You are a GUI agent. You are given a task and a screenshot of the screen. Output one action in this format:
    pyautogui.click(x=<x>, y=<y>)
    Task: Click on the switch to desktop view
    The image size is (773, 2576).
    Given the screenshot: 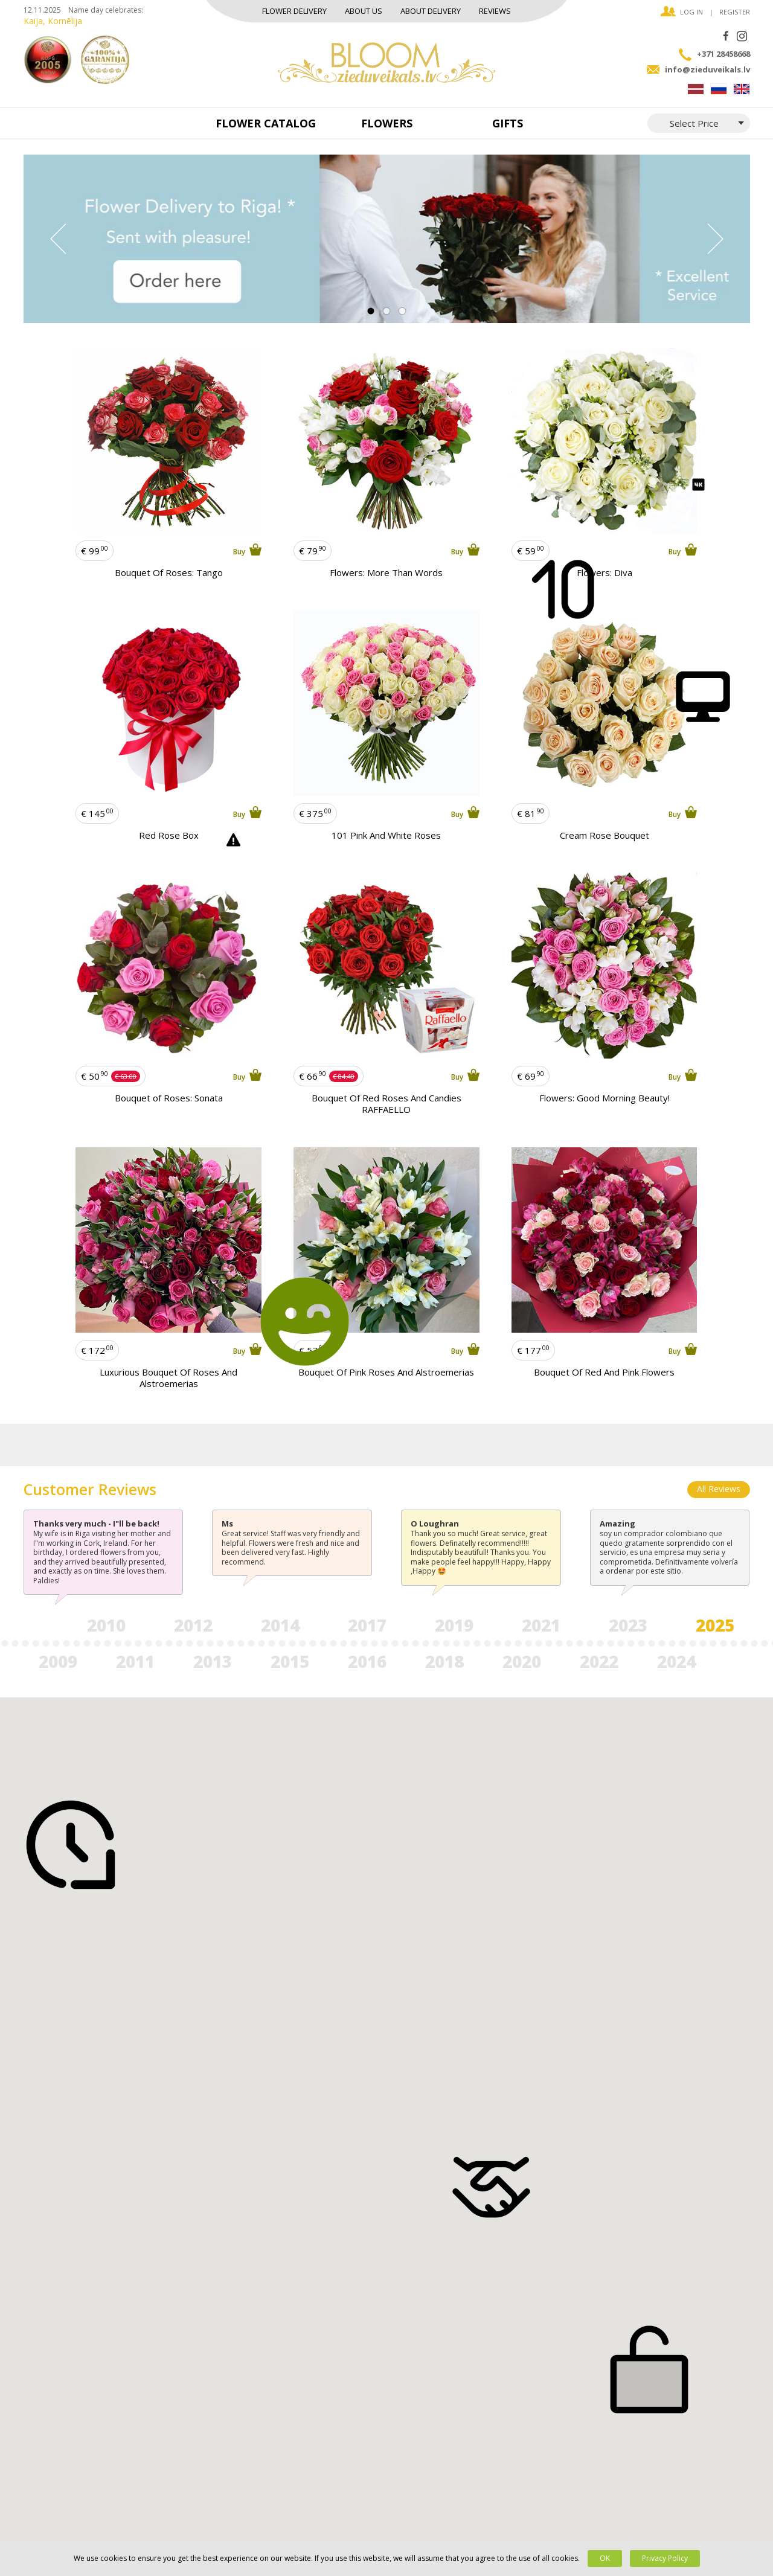 What is the action you would take?
    pyautogui.click(x=703, y=695)
    